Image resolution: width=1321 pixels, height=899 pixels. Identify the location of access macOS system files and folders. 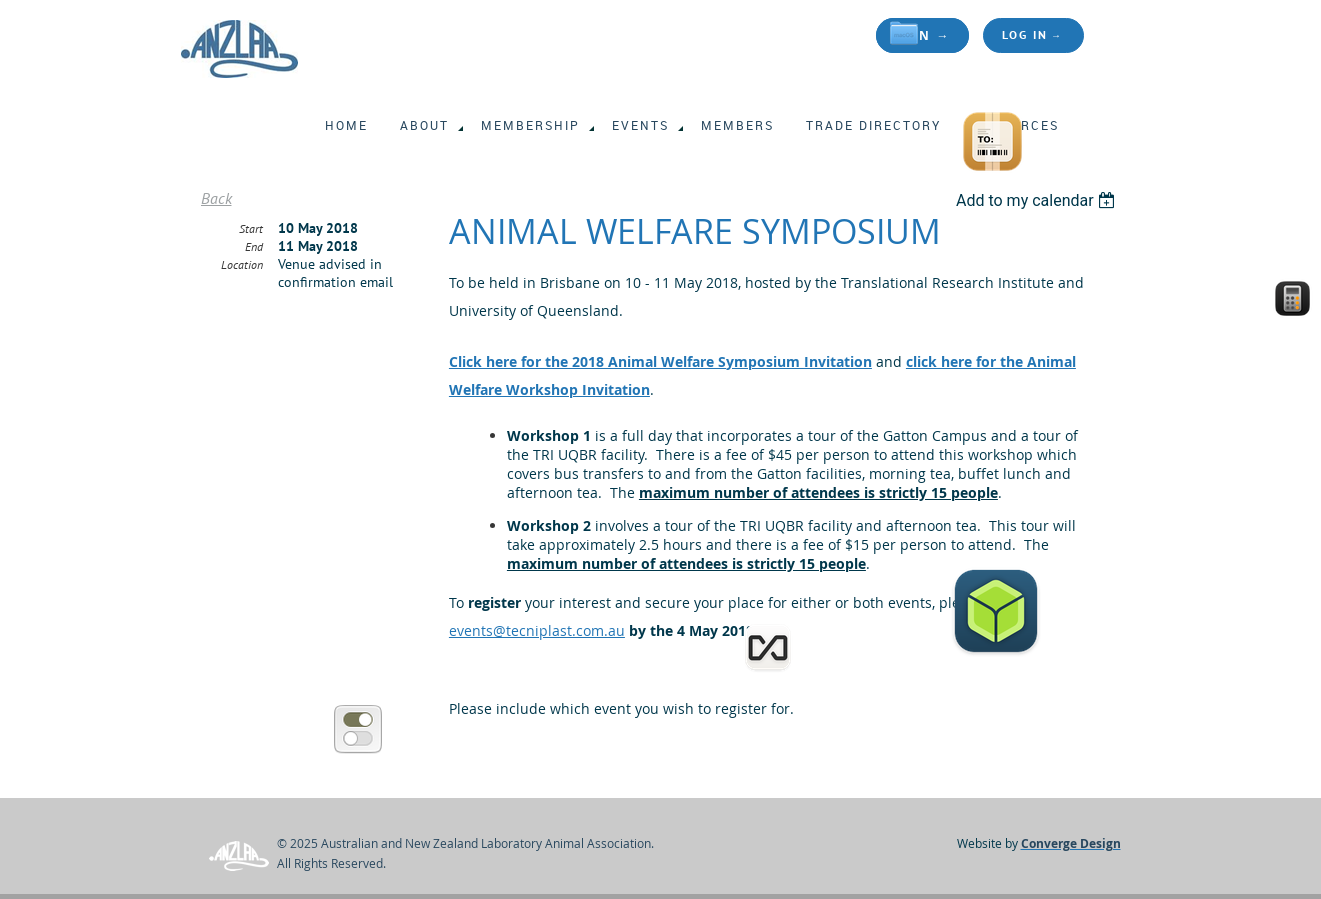
(904, 33).